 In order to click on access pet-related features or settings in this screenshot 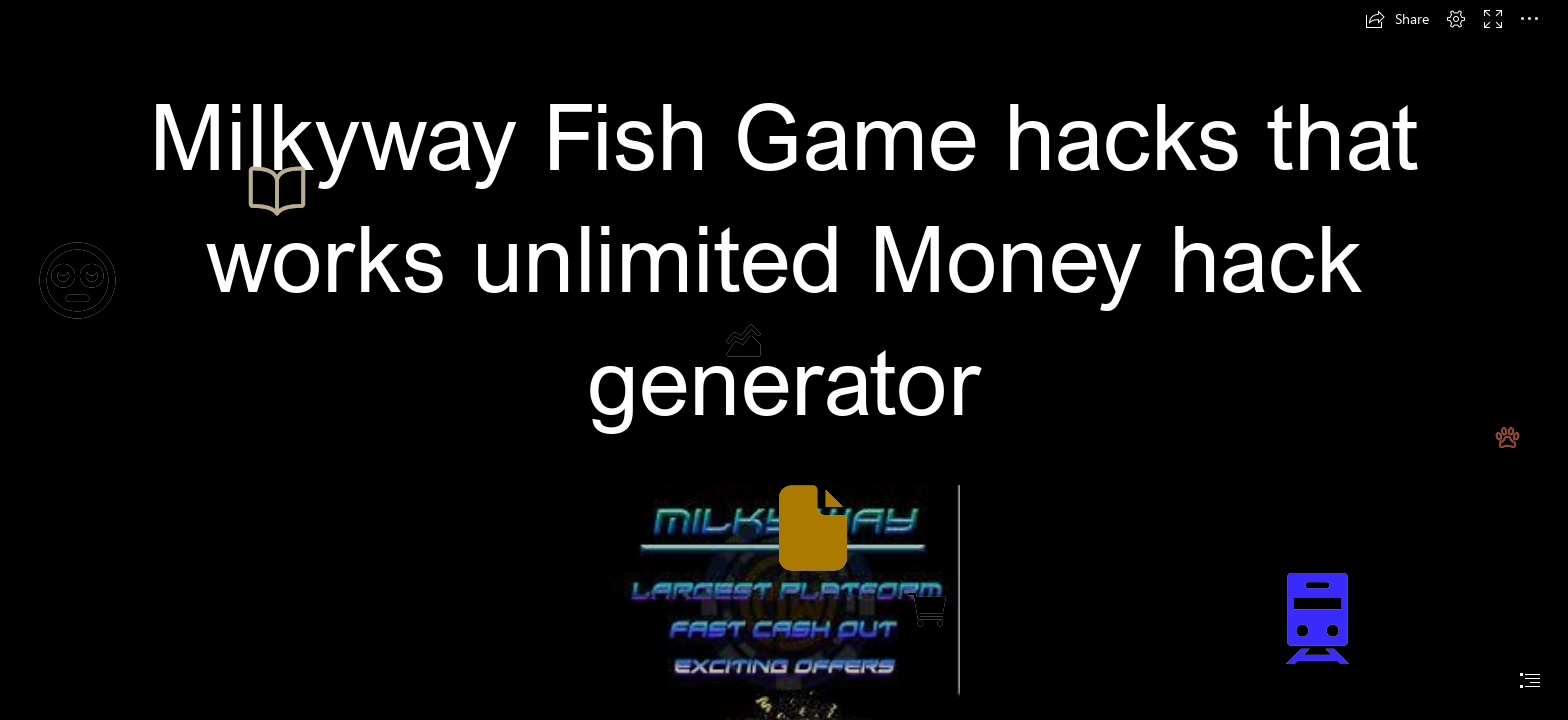, I will do `click(1507, 437)`.